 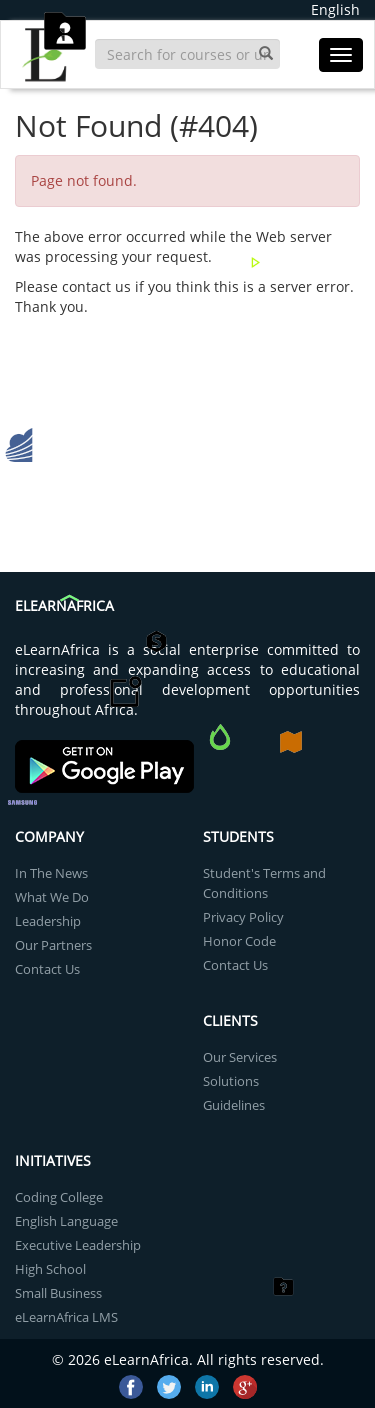 What do you see at coordinates (69, 598) in the screenshot?
I see `scroll to top of page` at bounding box center [69, 598].